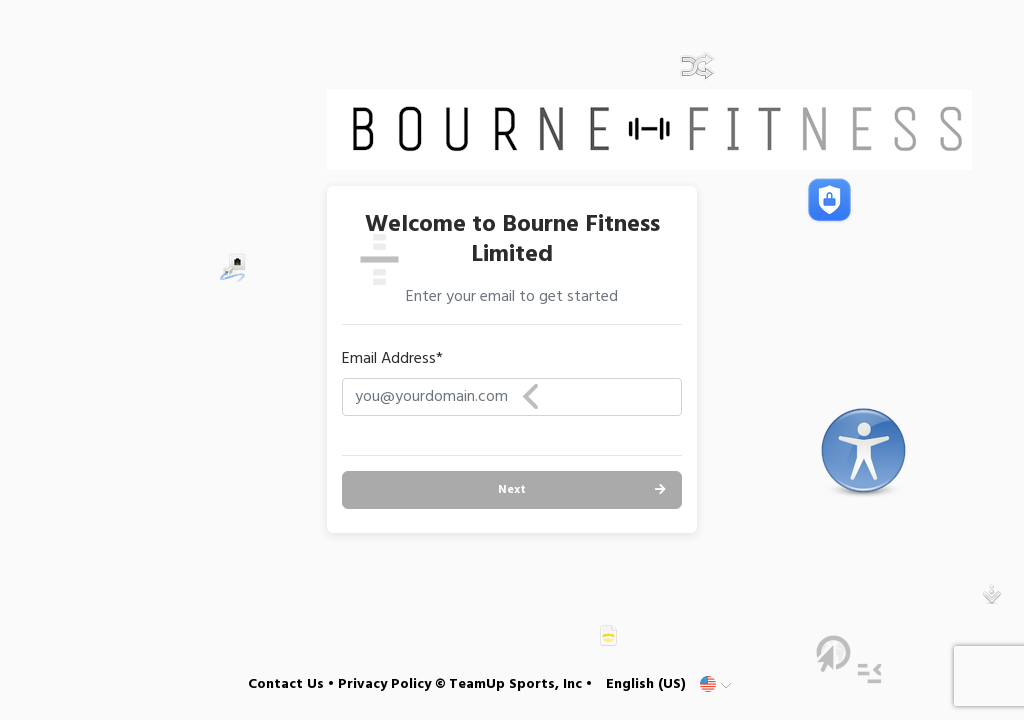 Image resolution: width=1024 pixels, height=720 pixels. Describe the element at coordinates (379, 259) in the screenshot. I see `switch to continuous scroll view` at that location.